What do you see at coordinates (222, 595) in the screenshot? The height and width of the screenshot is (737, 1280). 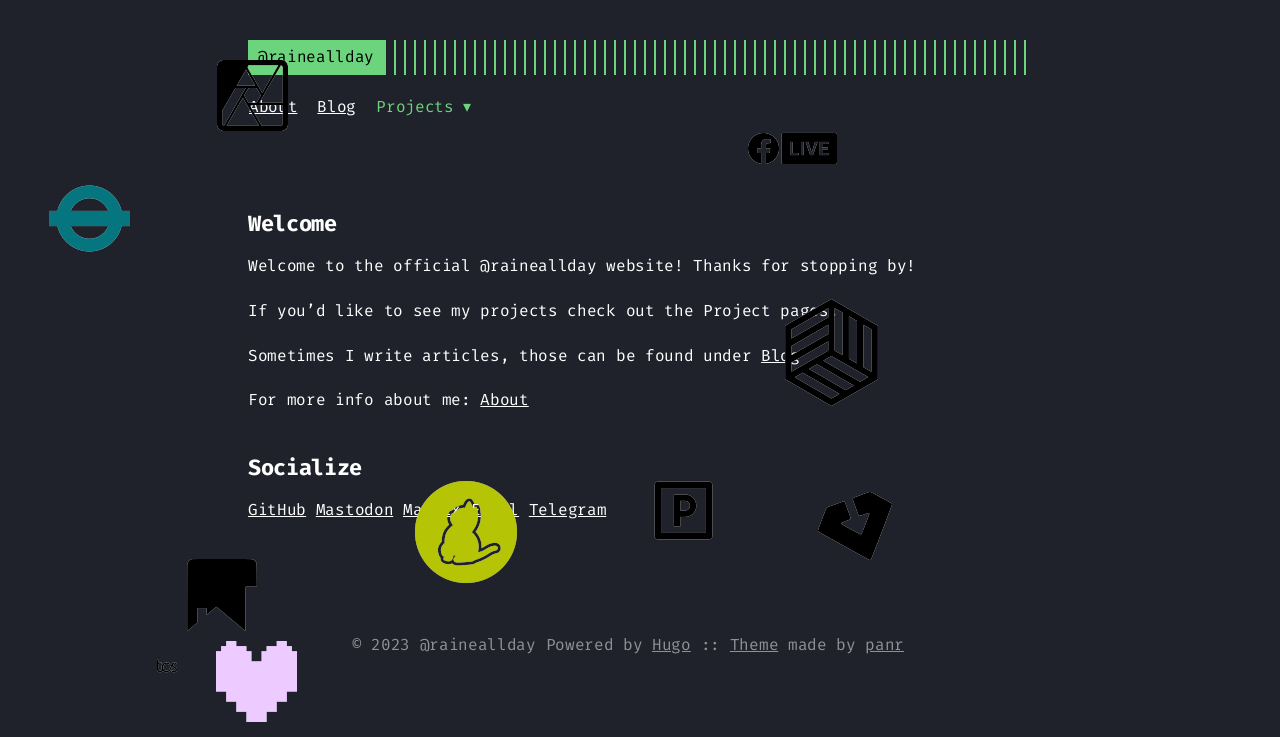 I see `homepage app logo` at bounding box center [222, 595].